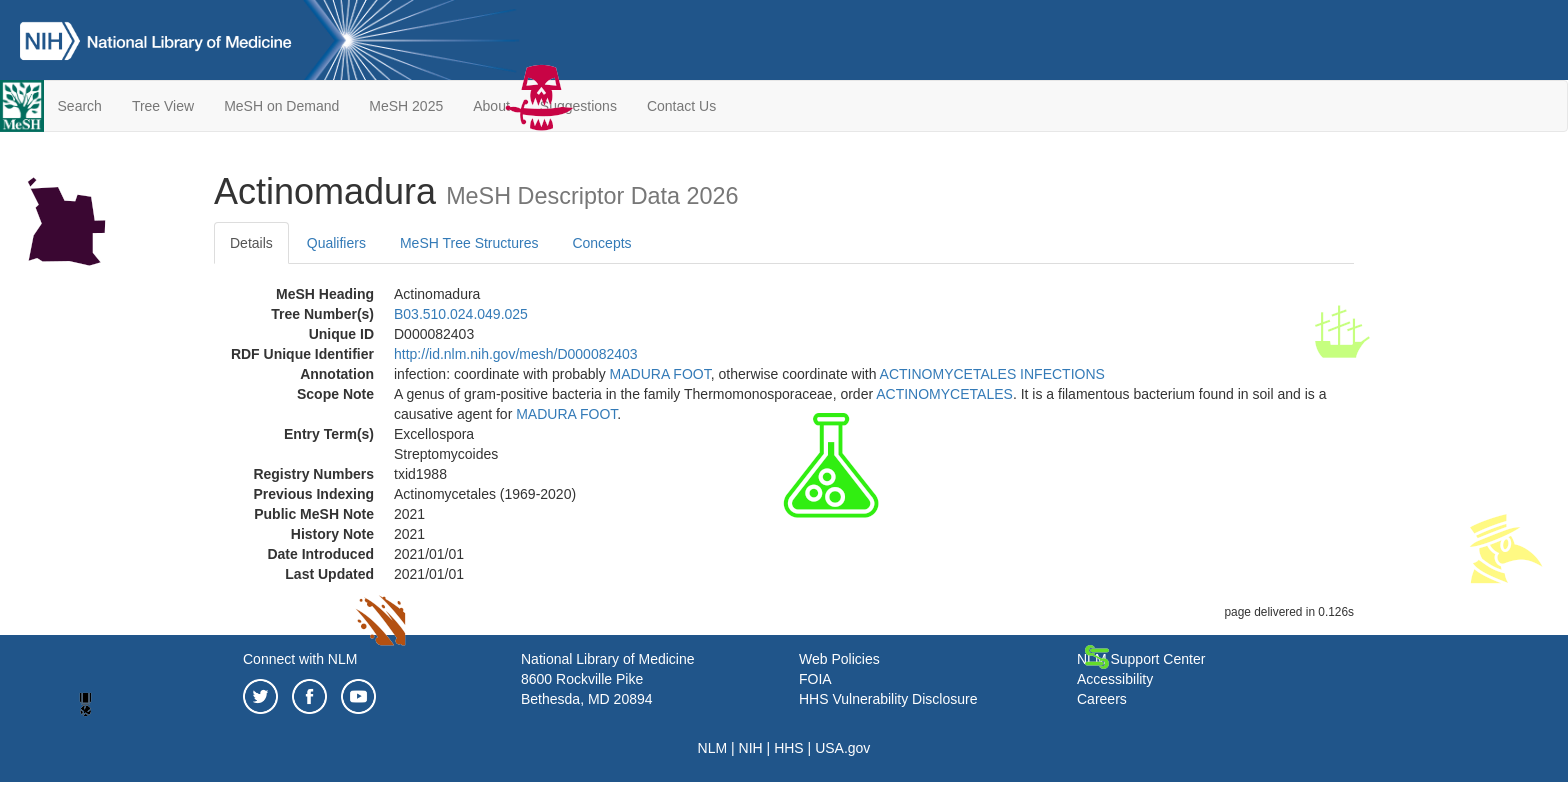  I want to click on connect or link two items together, so click(1097, 657).